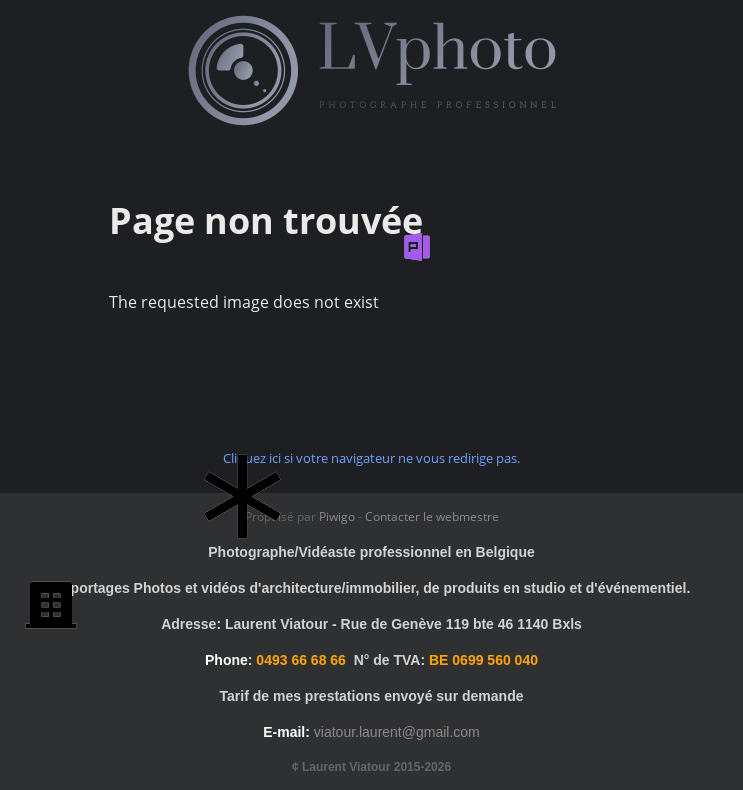 The width and height of the screenshot is (743, 790). I want to click on view building or property details, so click(51, 605).